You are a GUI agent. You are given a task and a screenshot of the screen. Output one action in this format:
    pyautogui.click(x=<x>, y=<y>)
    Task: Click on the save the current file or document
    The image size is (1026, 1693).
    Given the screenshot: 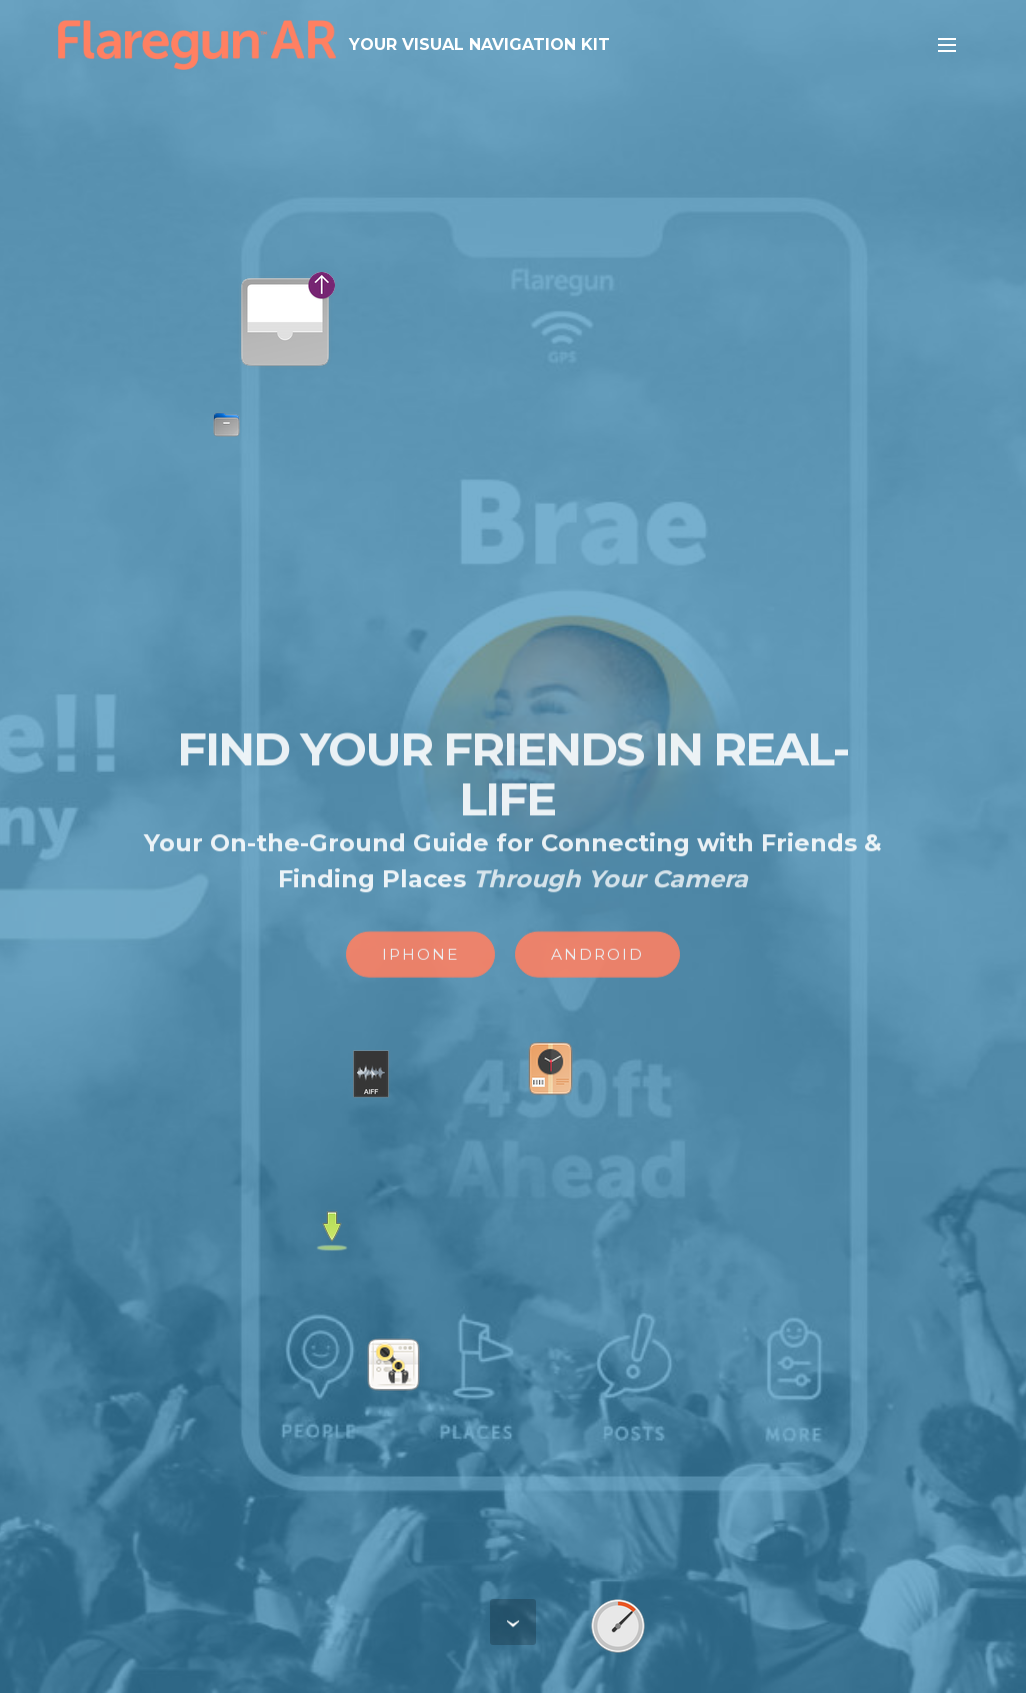 What is the action you would take?
    pyautogui.click(x=332, y=1227)
    